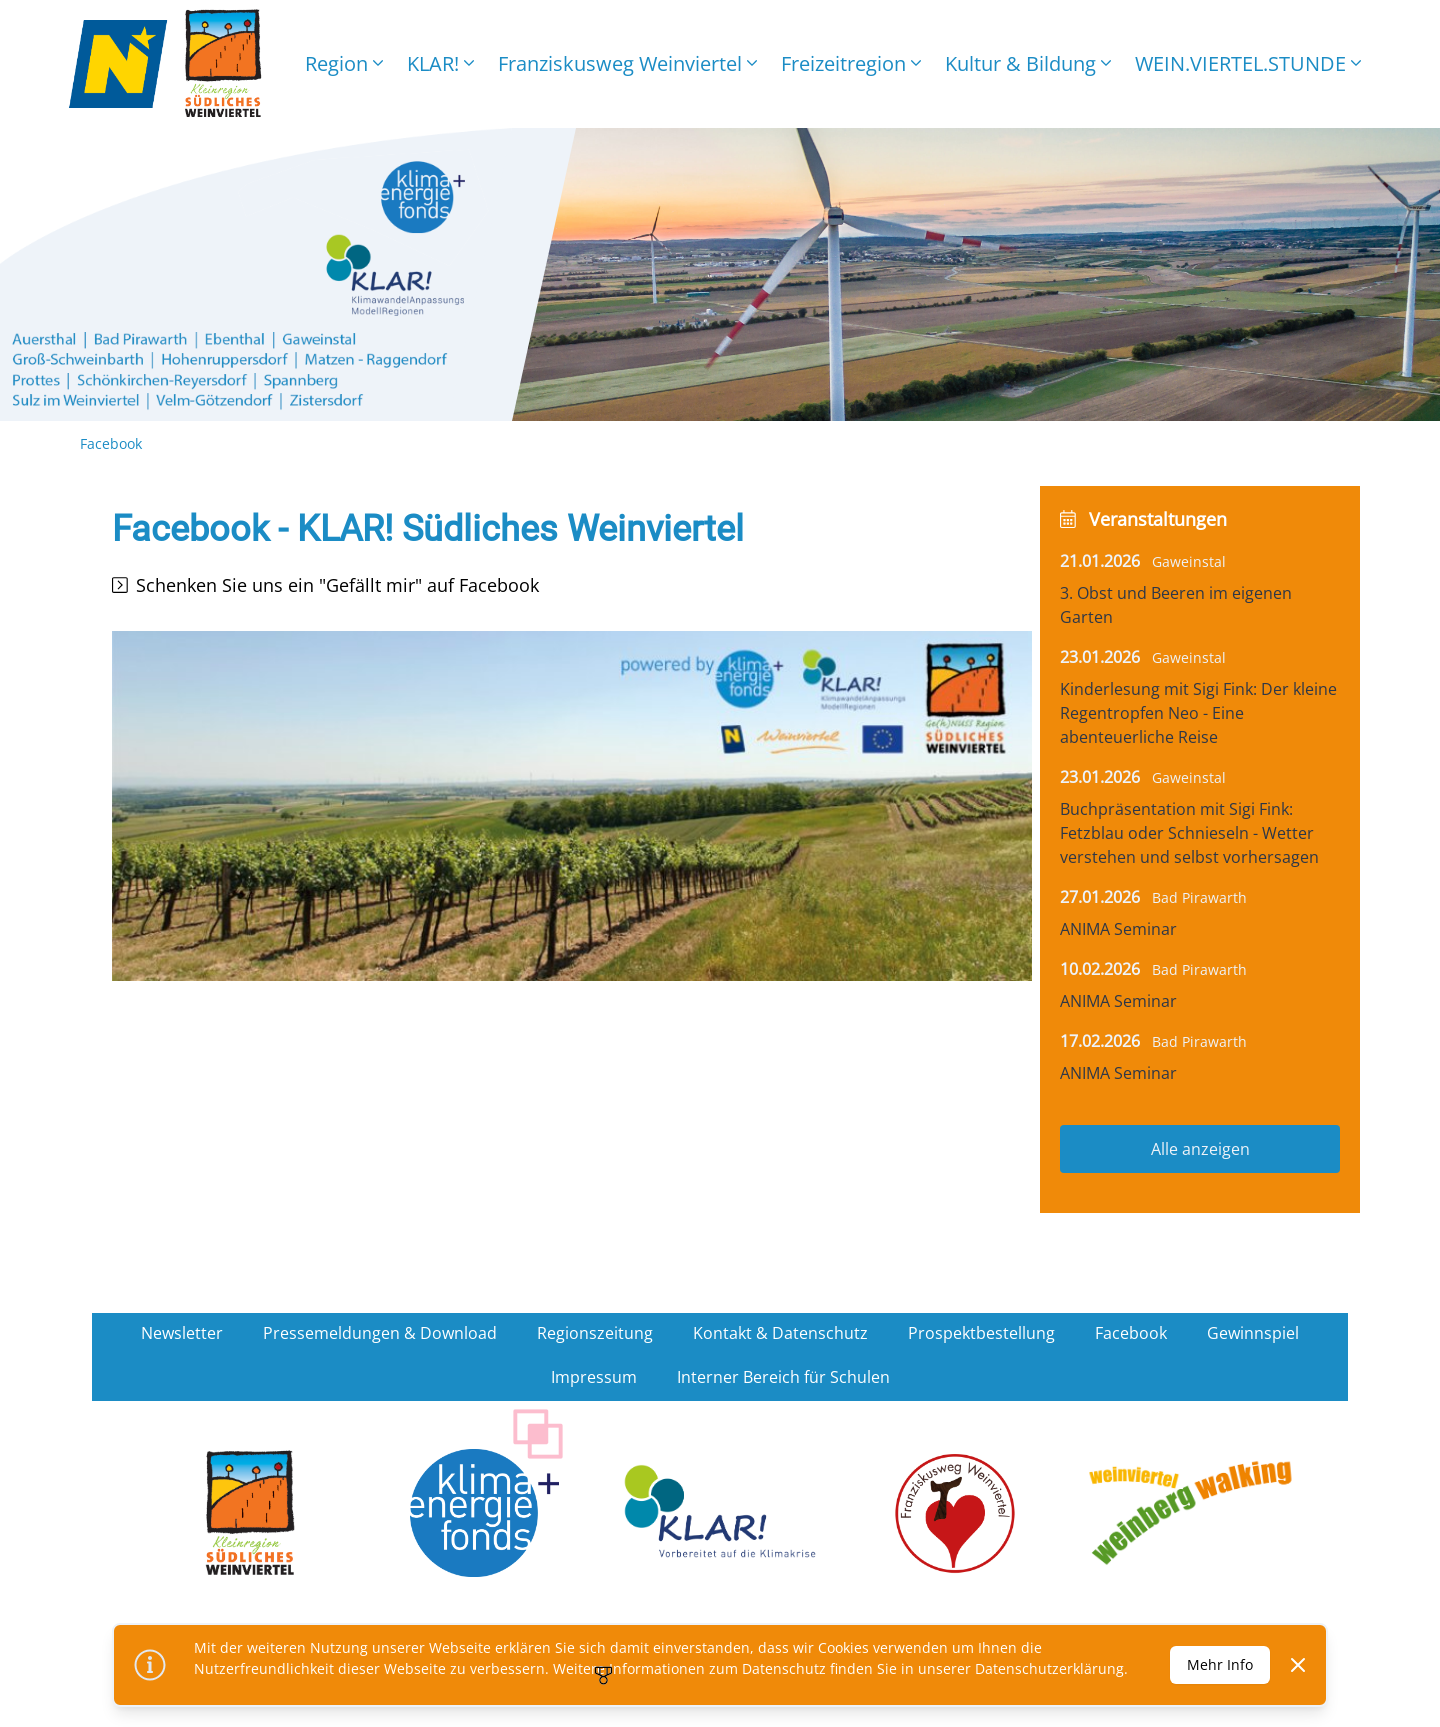 The image size is (1440, 1727). Describe the element at coordinates (603, 1674) in the screenshot. I see `view military or veteran status badge` at that location.